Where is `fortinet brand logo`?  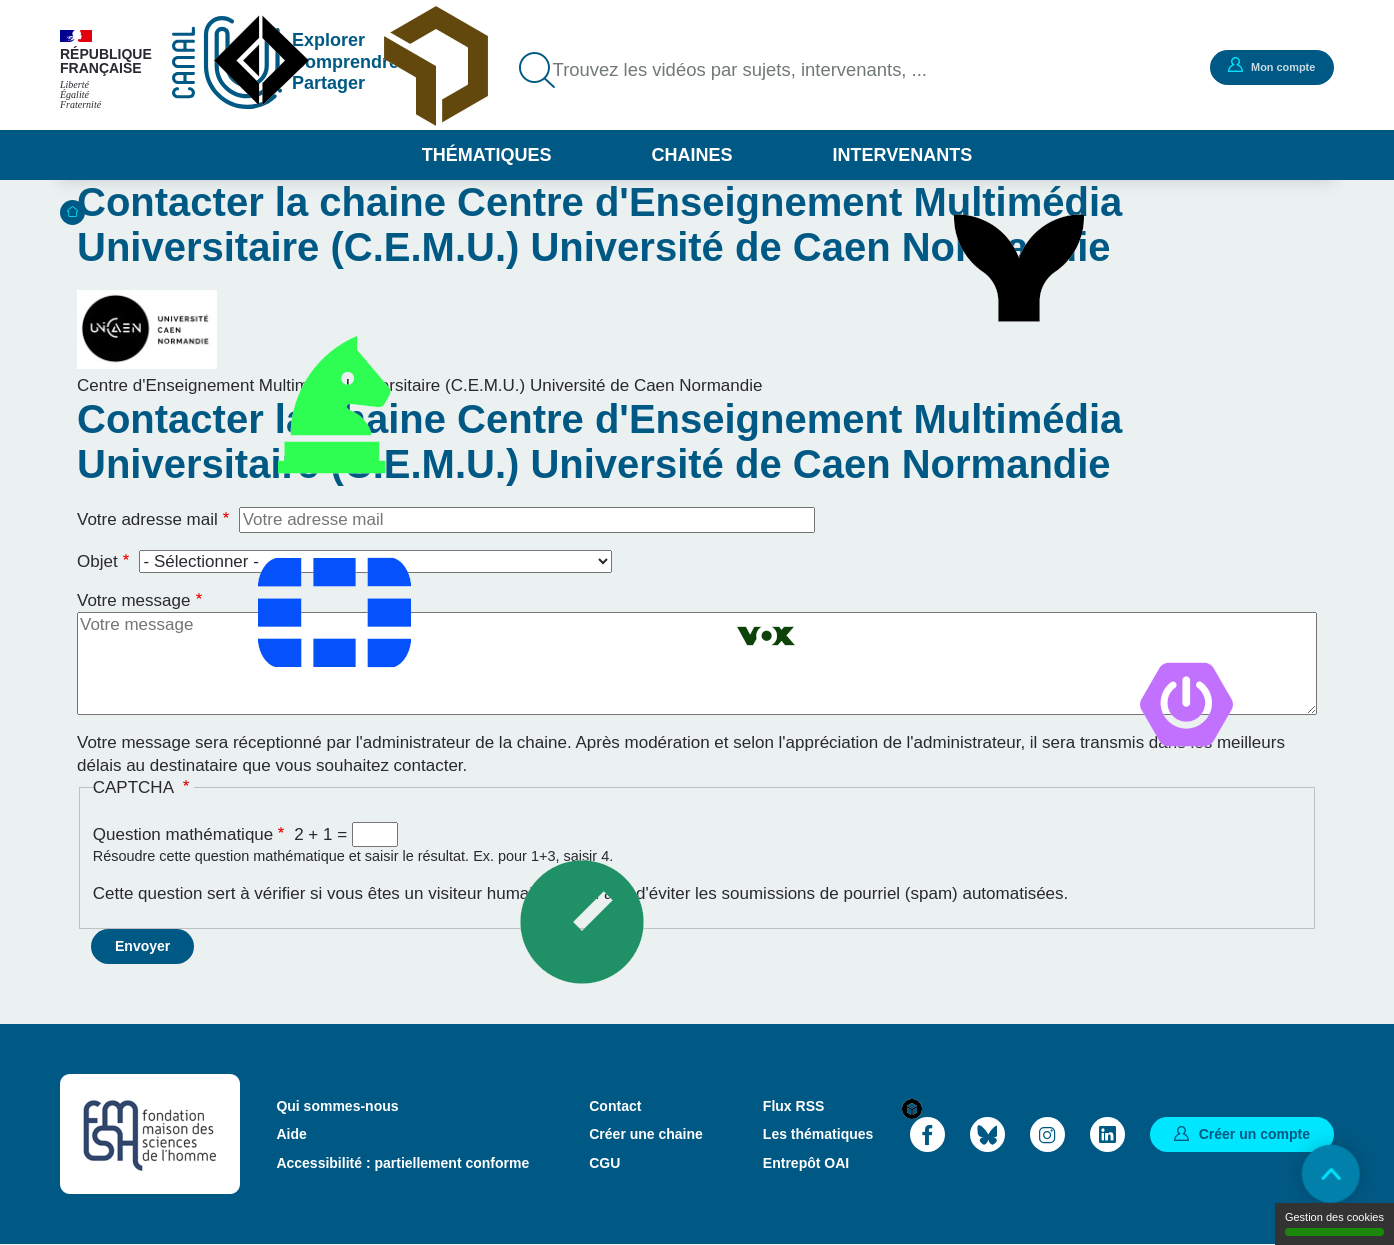
fortinet brand logo is located at coordinates (334, 612).